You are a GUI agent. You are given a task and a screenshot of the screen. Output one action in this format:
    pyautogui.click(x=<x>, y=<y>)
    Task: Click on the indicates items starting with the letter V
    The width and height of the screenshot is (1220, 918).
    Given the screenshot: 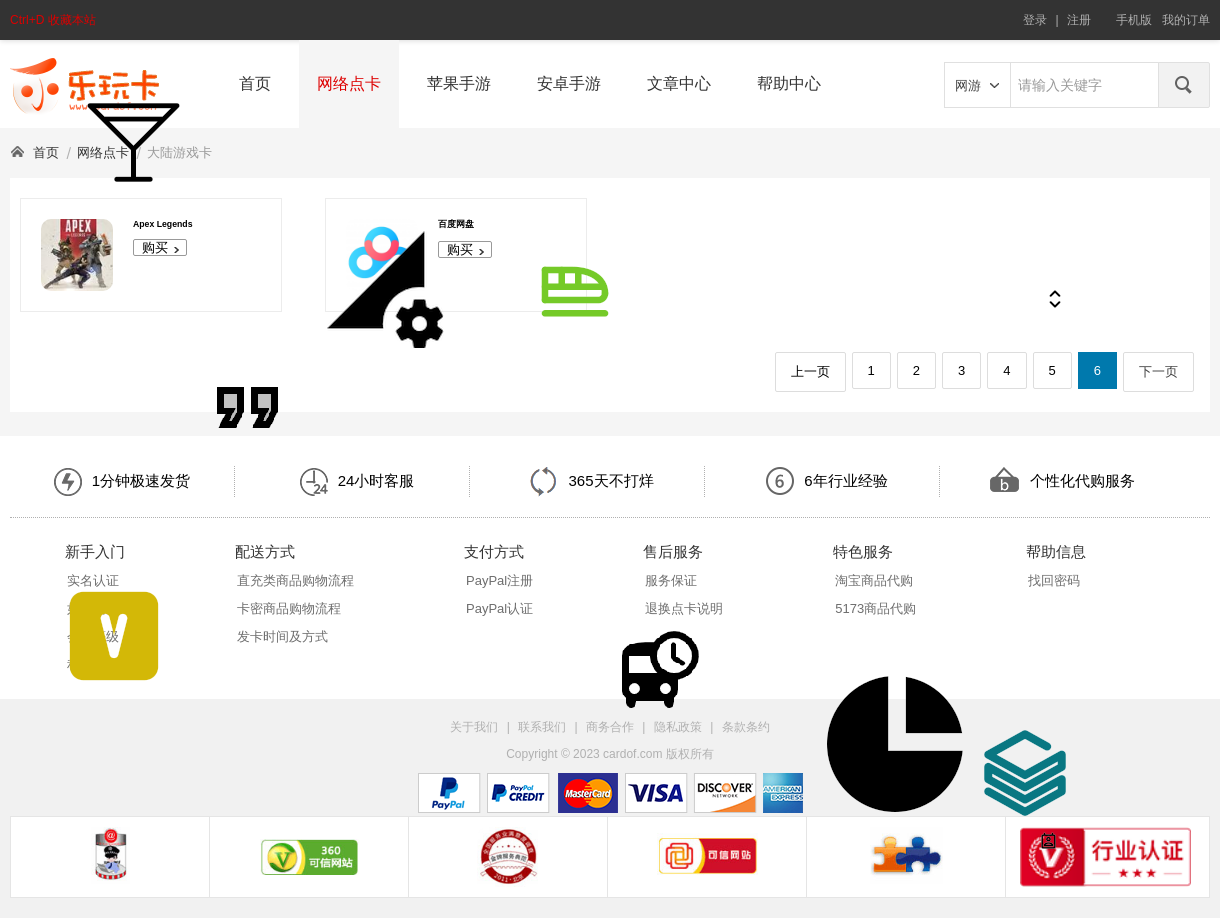 What is the action you would take?
    pyautogui.click(x=114, y=636)
    